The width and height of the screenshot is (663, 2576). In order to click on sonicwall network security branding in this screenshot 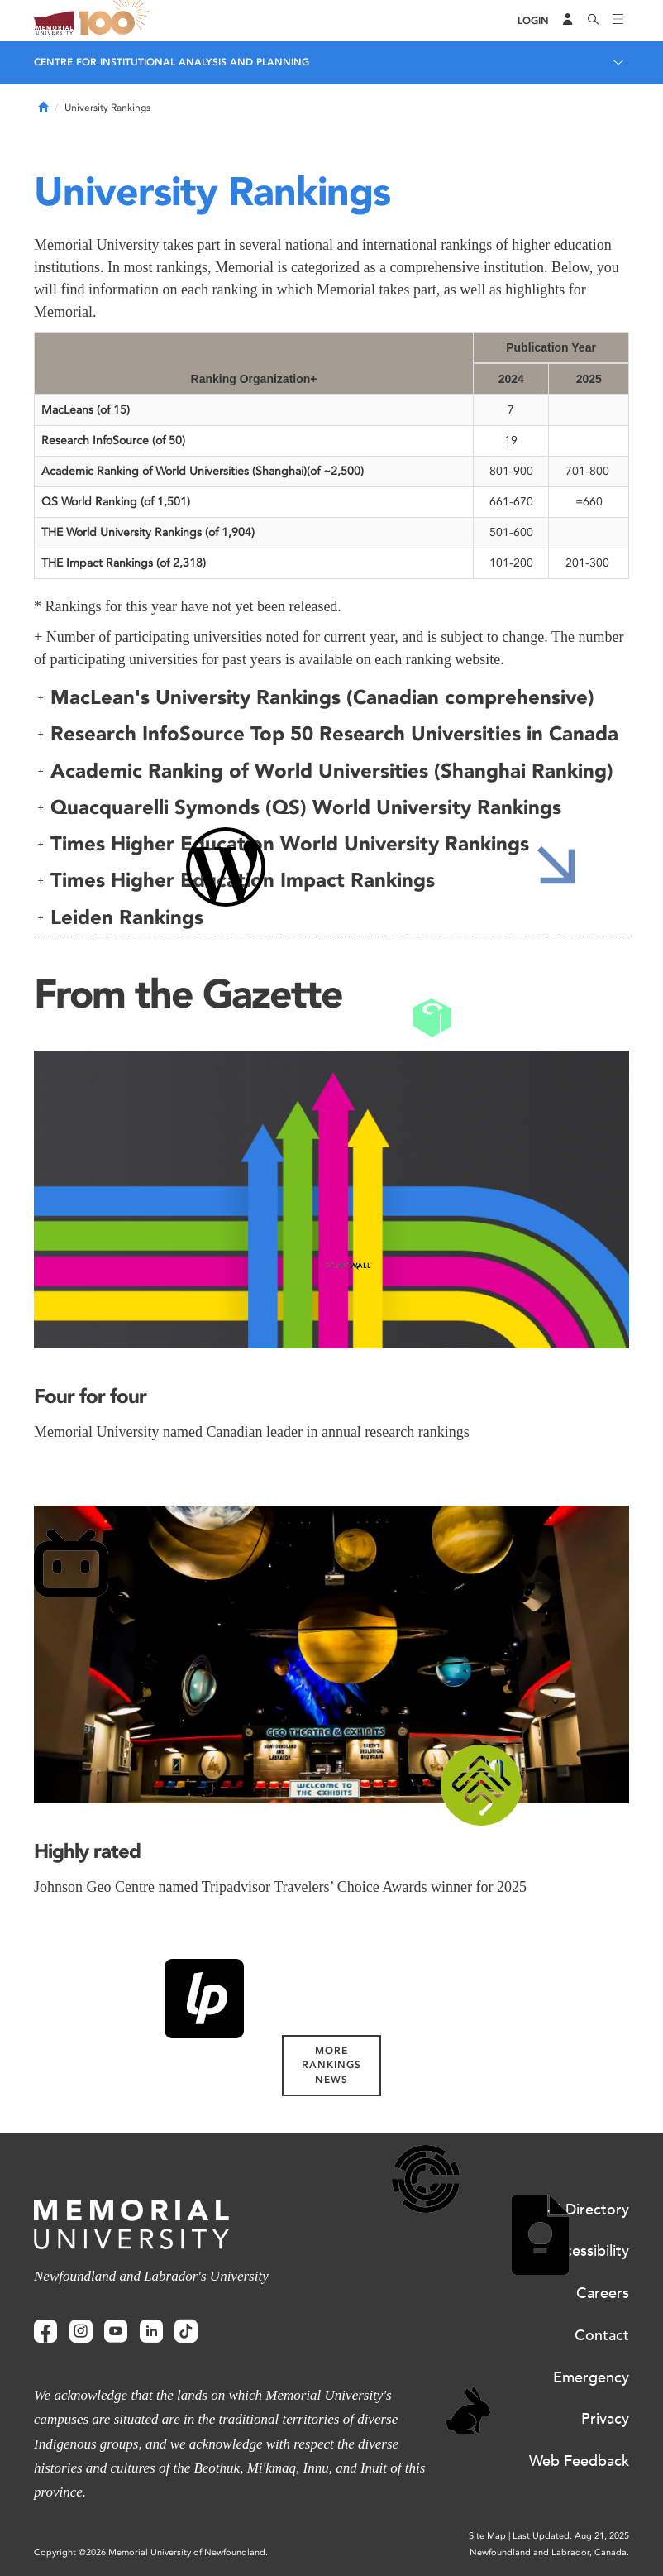, I will do `click(349, 1266)`.